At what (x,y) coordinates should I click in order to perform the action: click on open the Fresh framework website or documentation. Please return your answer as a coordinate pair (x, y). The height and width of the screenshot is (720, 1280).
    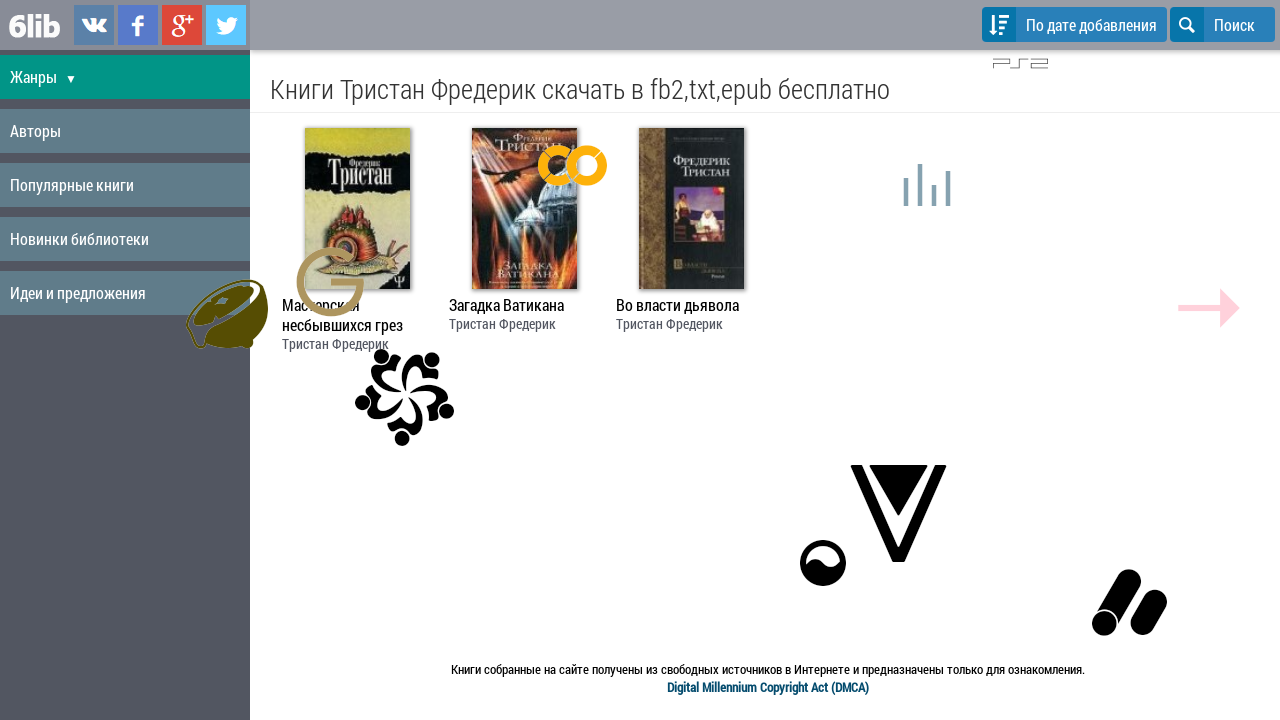
    Looking at the image, I should click on (227, 314).